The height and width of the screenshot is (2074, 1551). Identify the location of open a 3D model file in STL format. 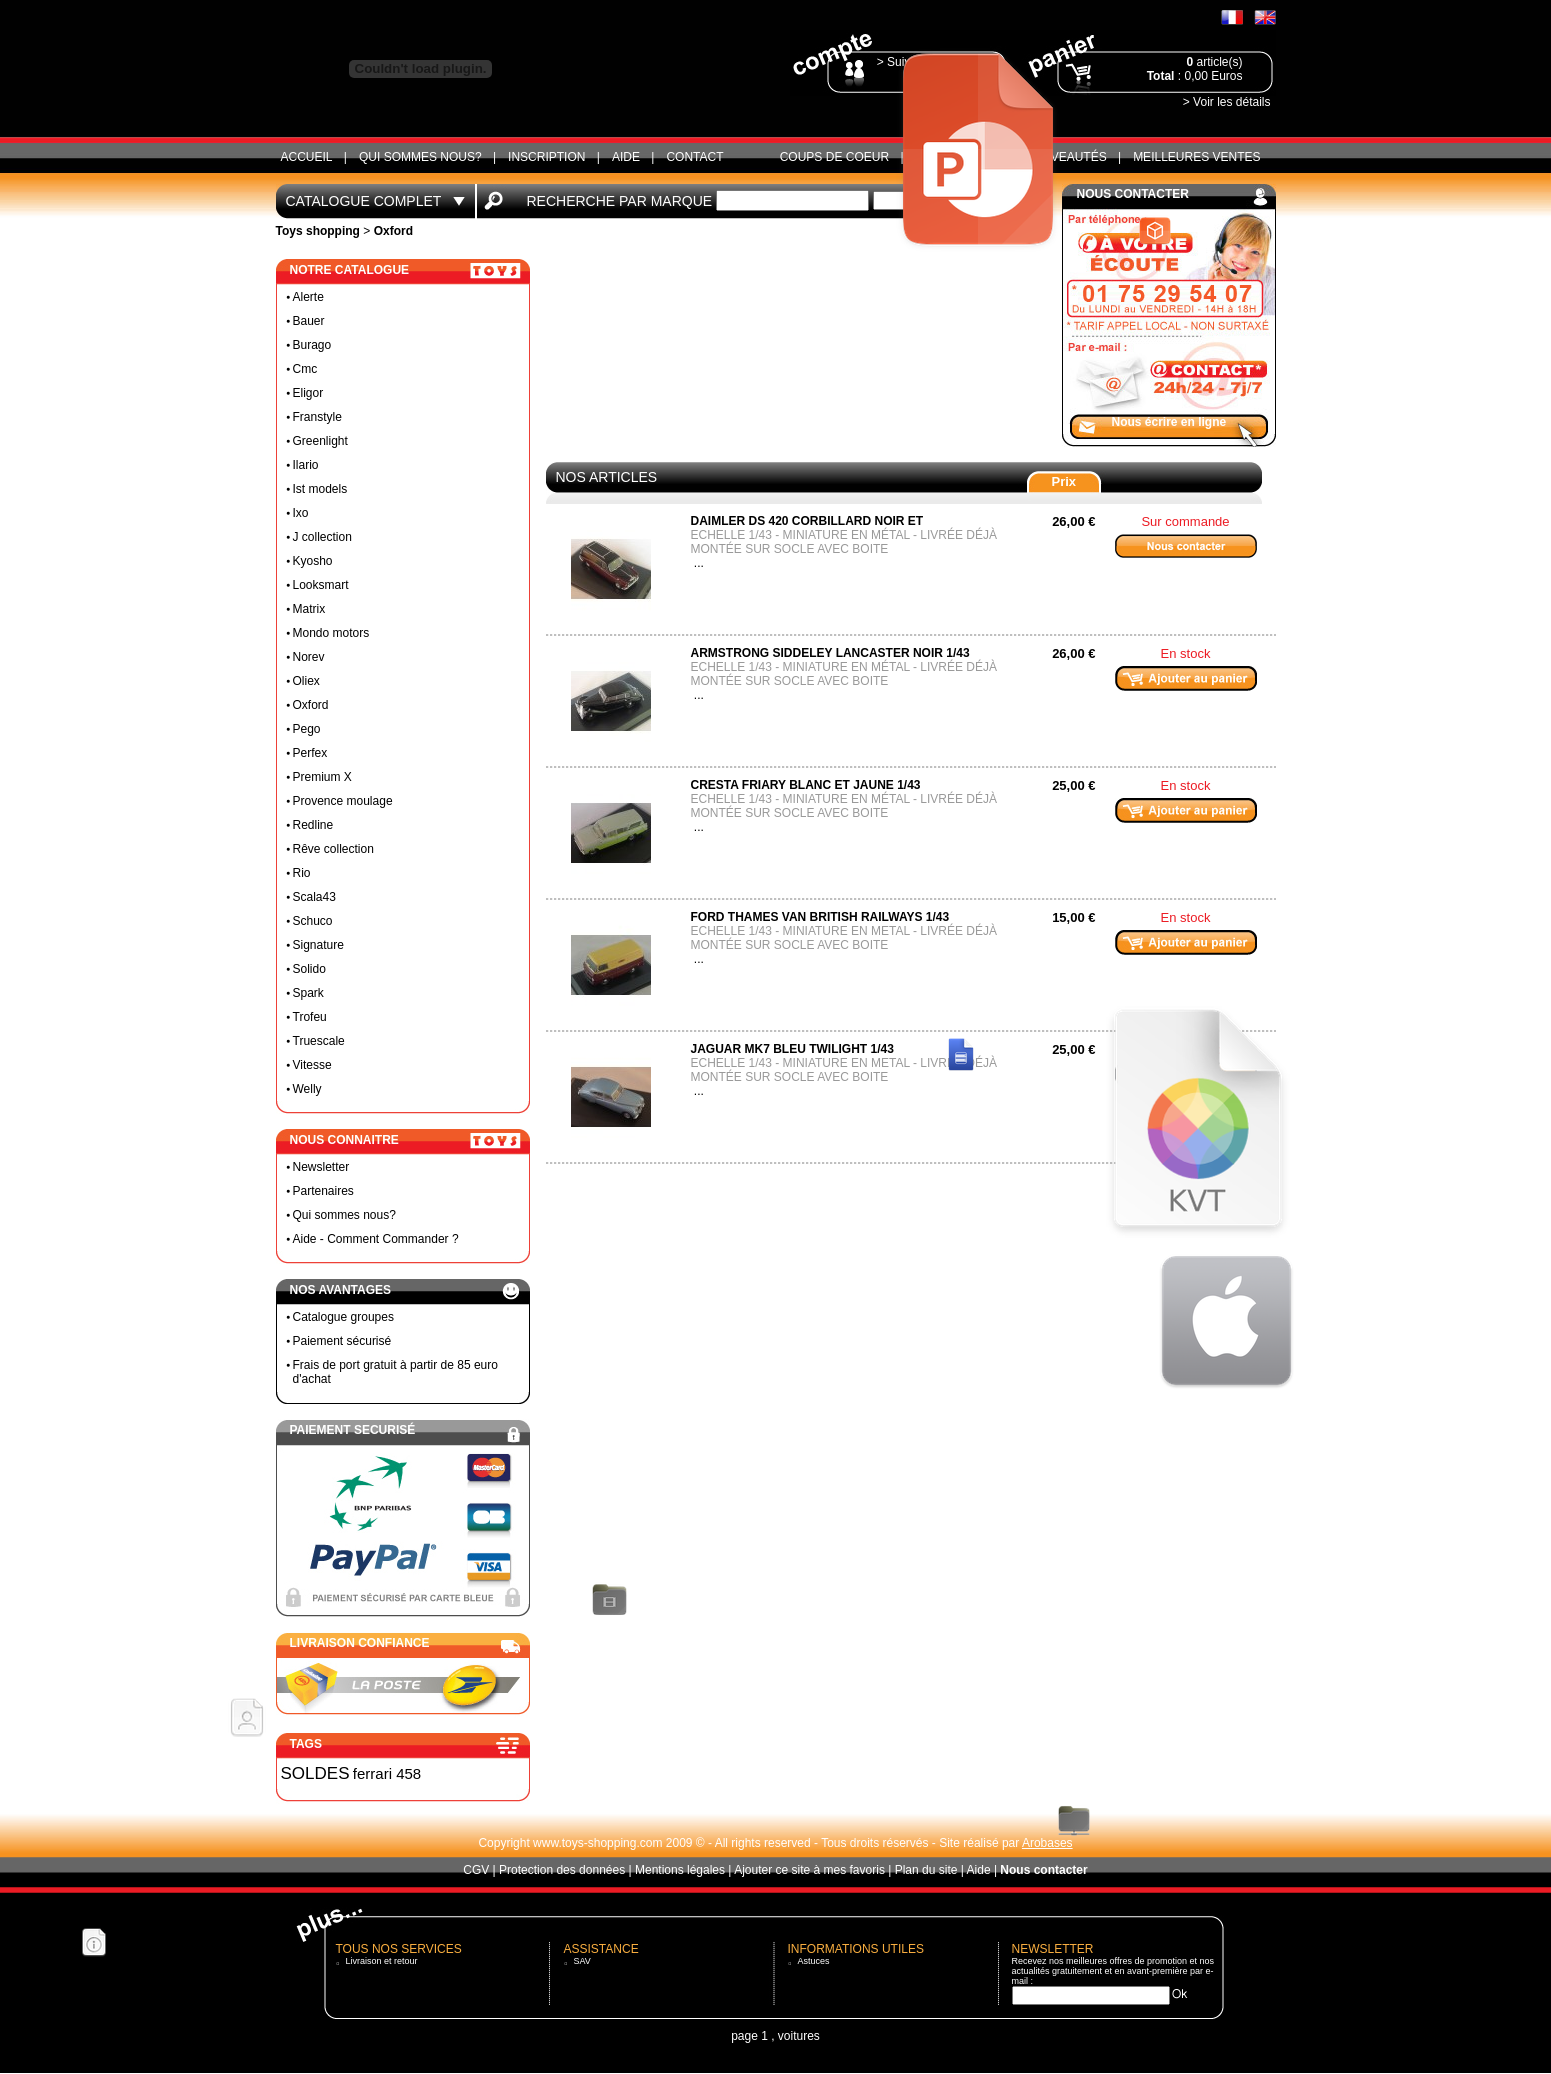
(1155, 230).